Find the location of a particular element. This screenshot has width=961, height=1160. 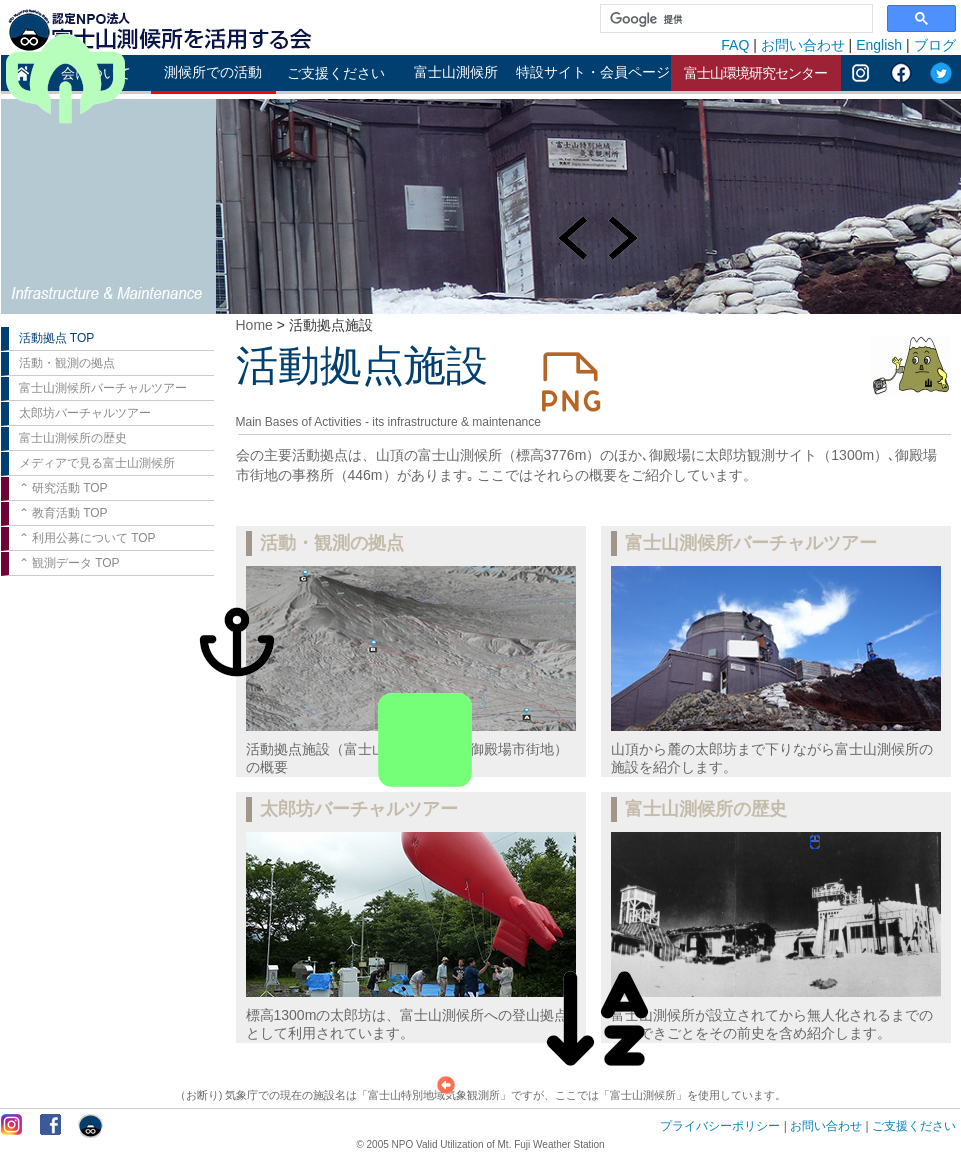

a PNG image file is located at coordinates (570, 384).